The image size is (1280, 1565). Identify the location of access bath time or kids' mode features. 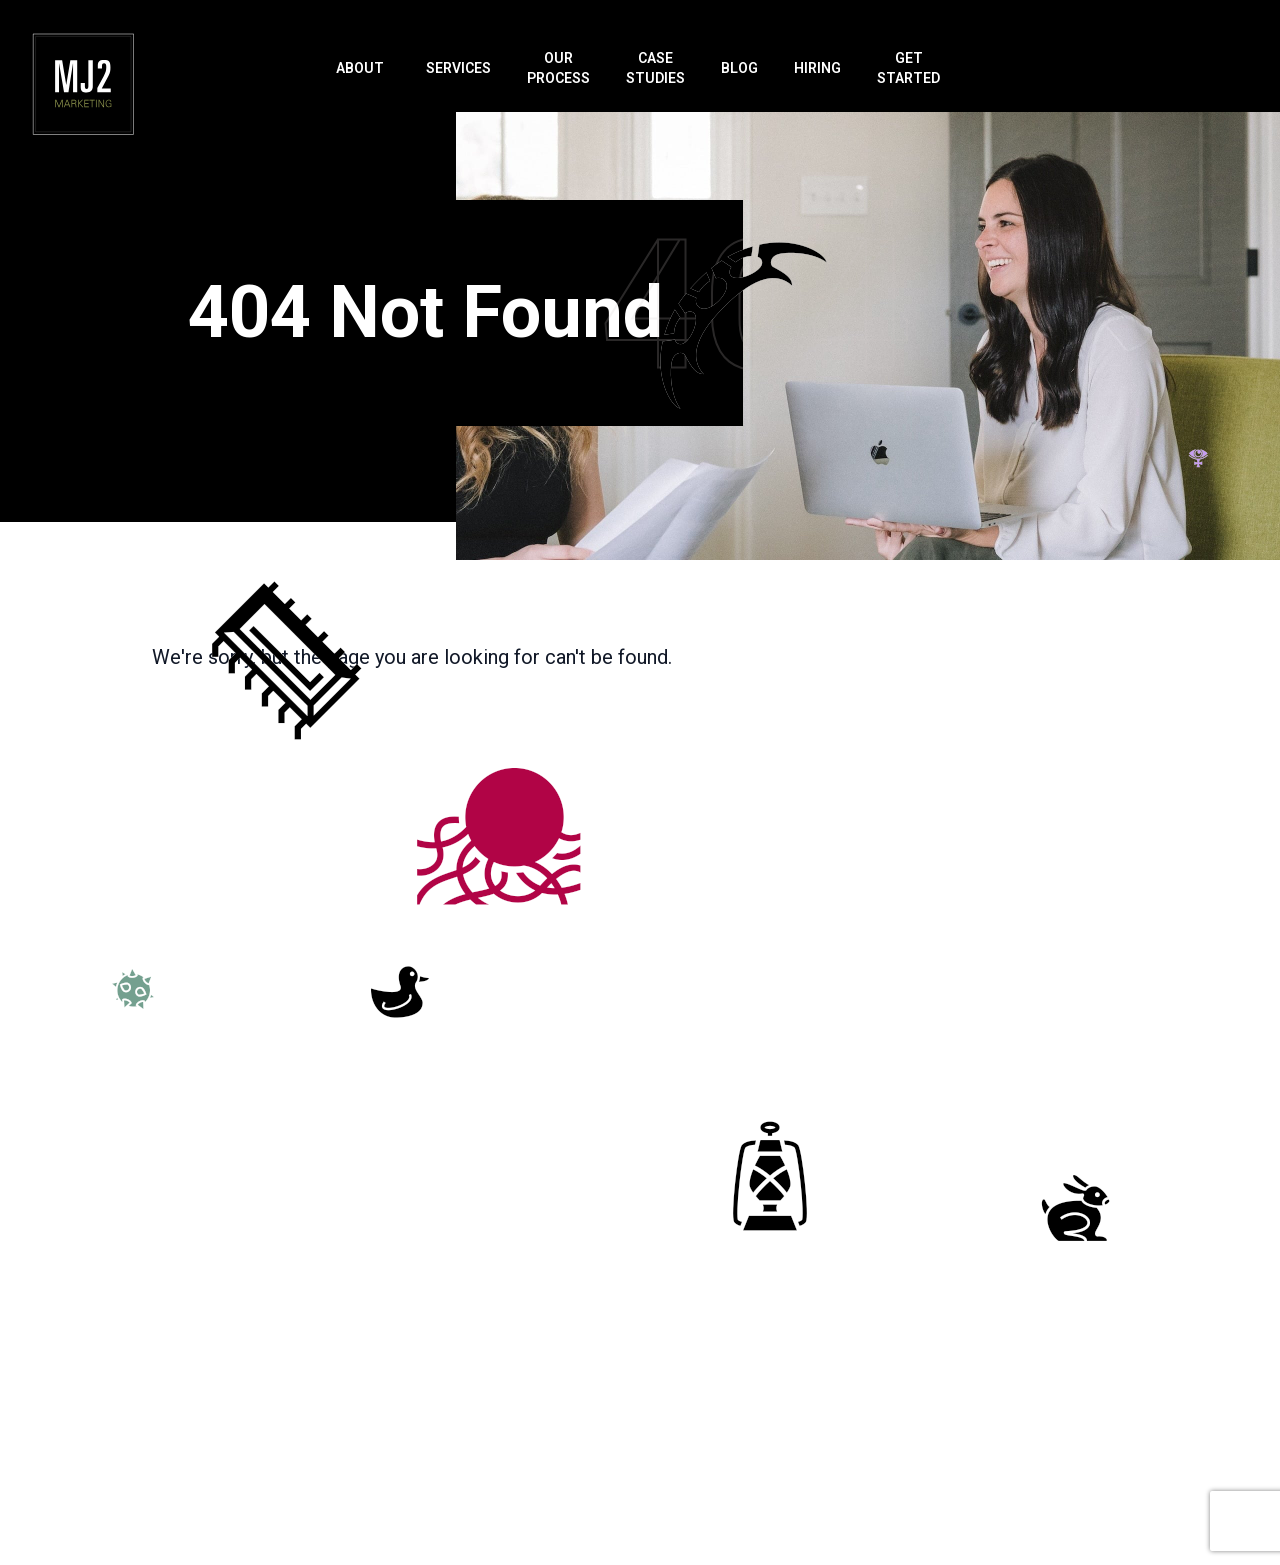
(400, 992).